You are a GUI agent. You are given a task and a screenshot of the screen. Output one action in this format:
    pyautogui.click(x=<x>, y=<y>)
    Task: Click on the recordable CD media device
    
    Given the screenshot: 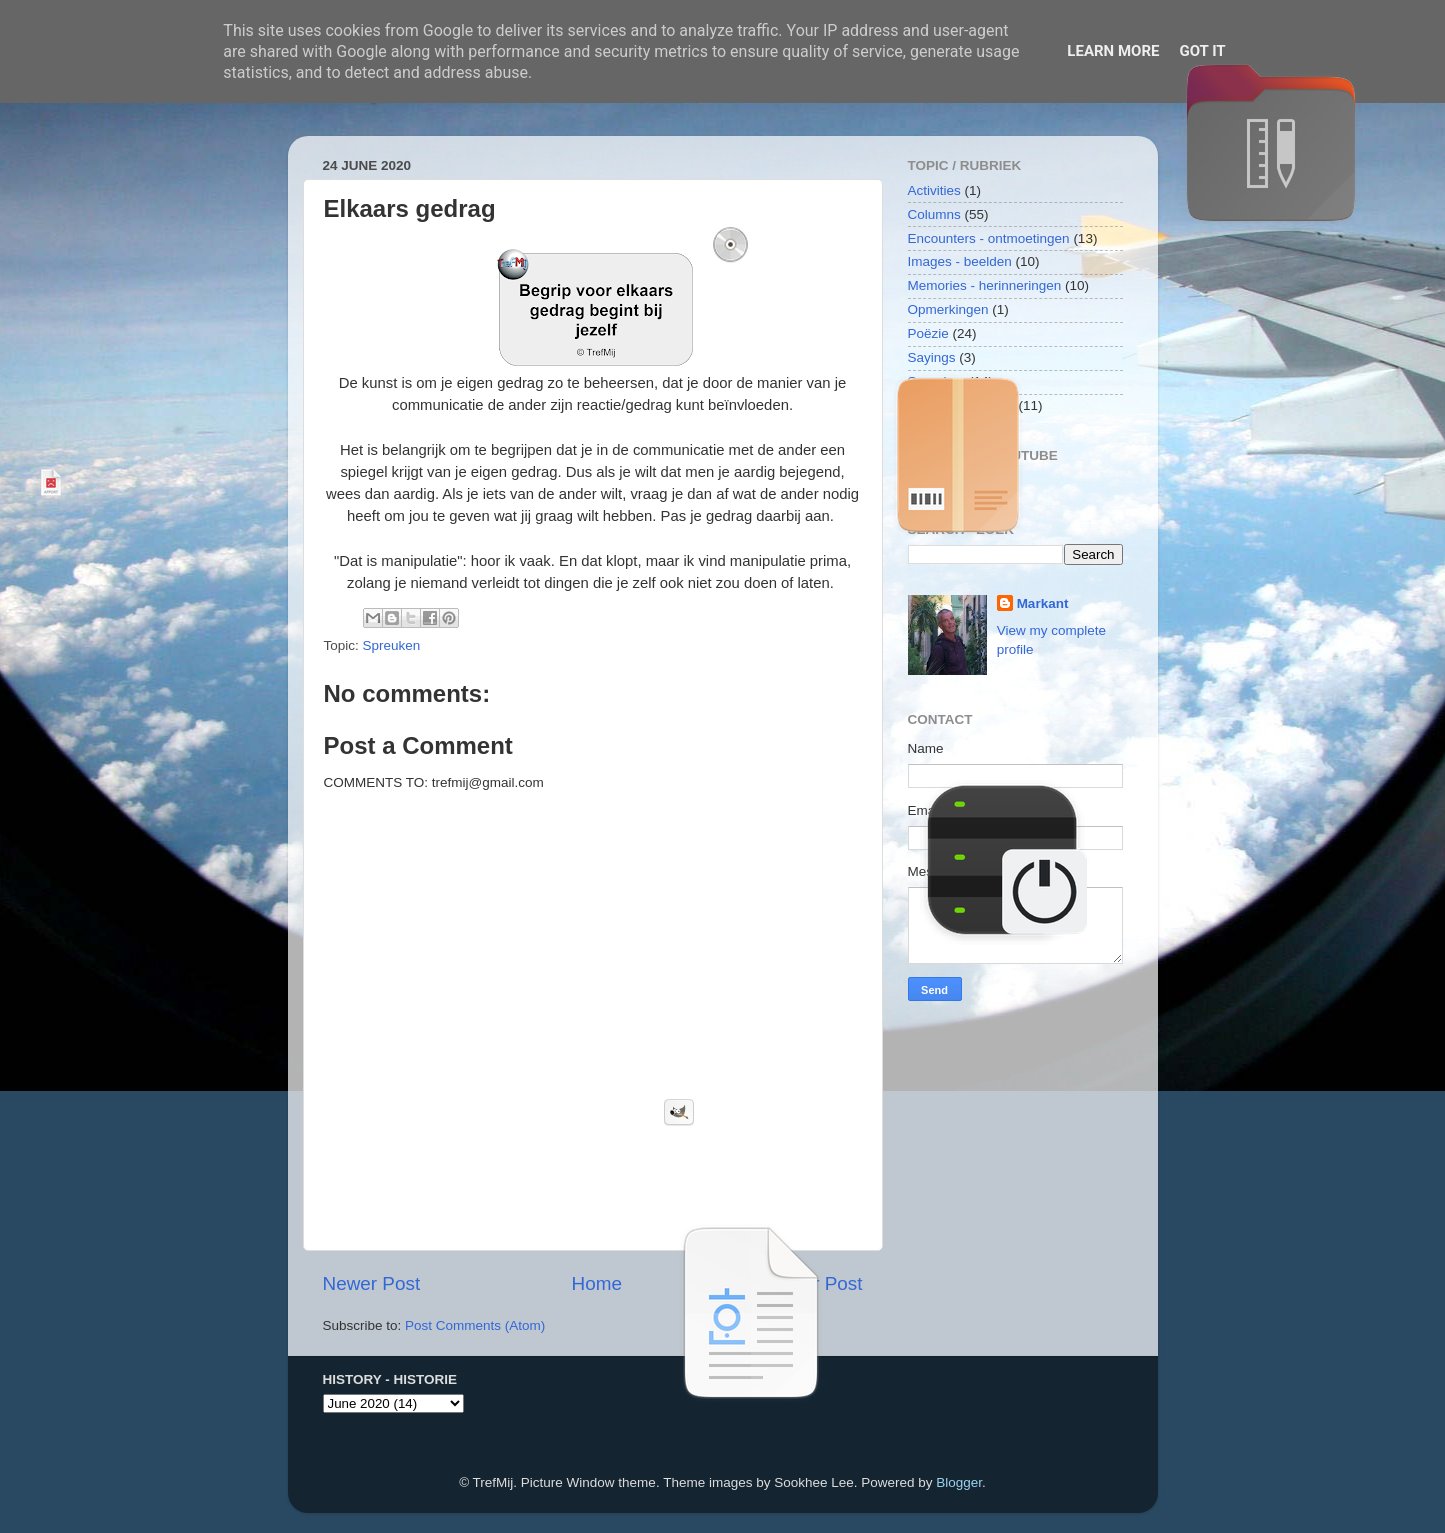 What is the action you would take?
    pyautogui.click(x=730, y=244)
    